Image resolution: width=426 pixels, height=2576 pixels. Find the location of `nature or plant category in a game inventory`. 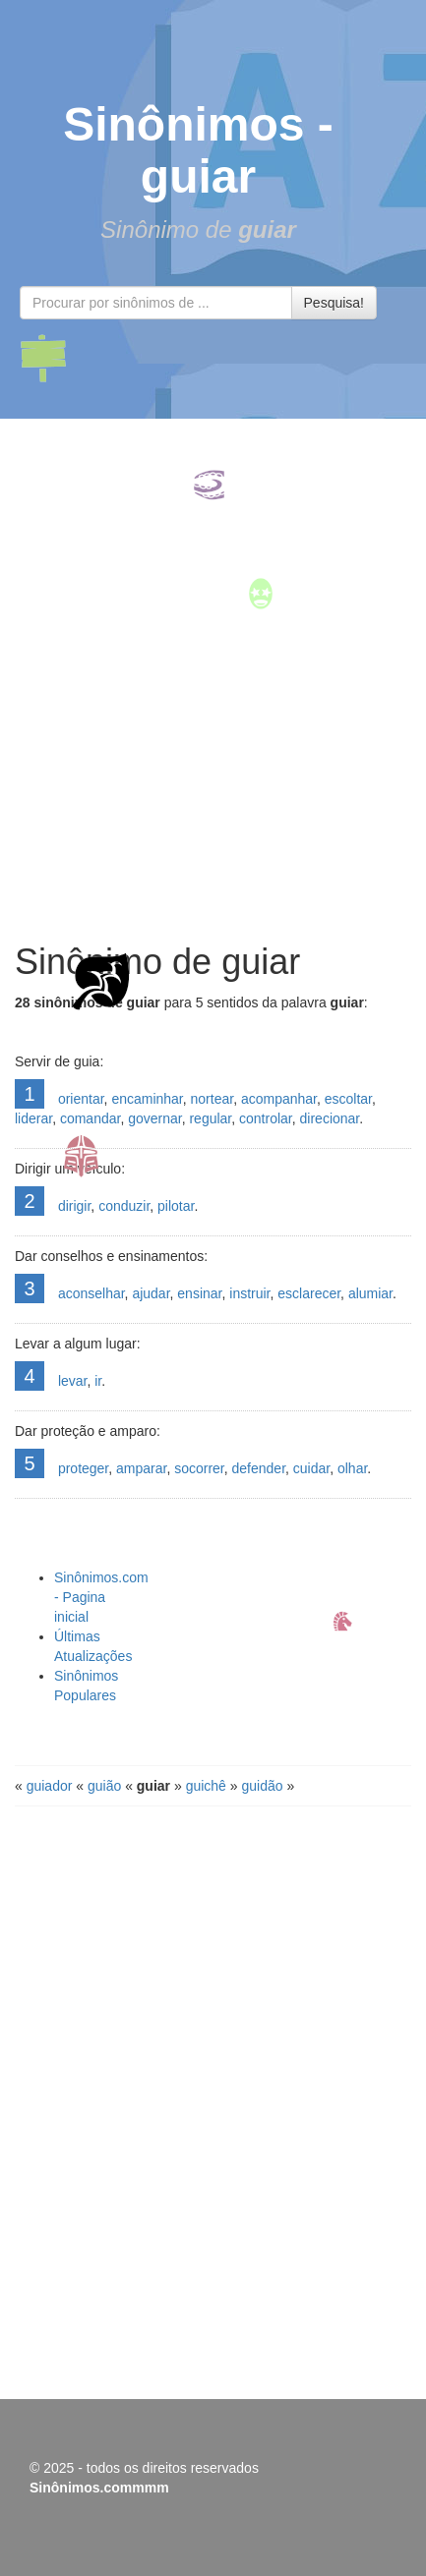

nature or plant category in a game inventory is located at coordinates (100, 981).